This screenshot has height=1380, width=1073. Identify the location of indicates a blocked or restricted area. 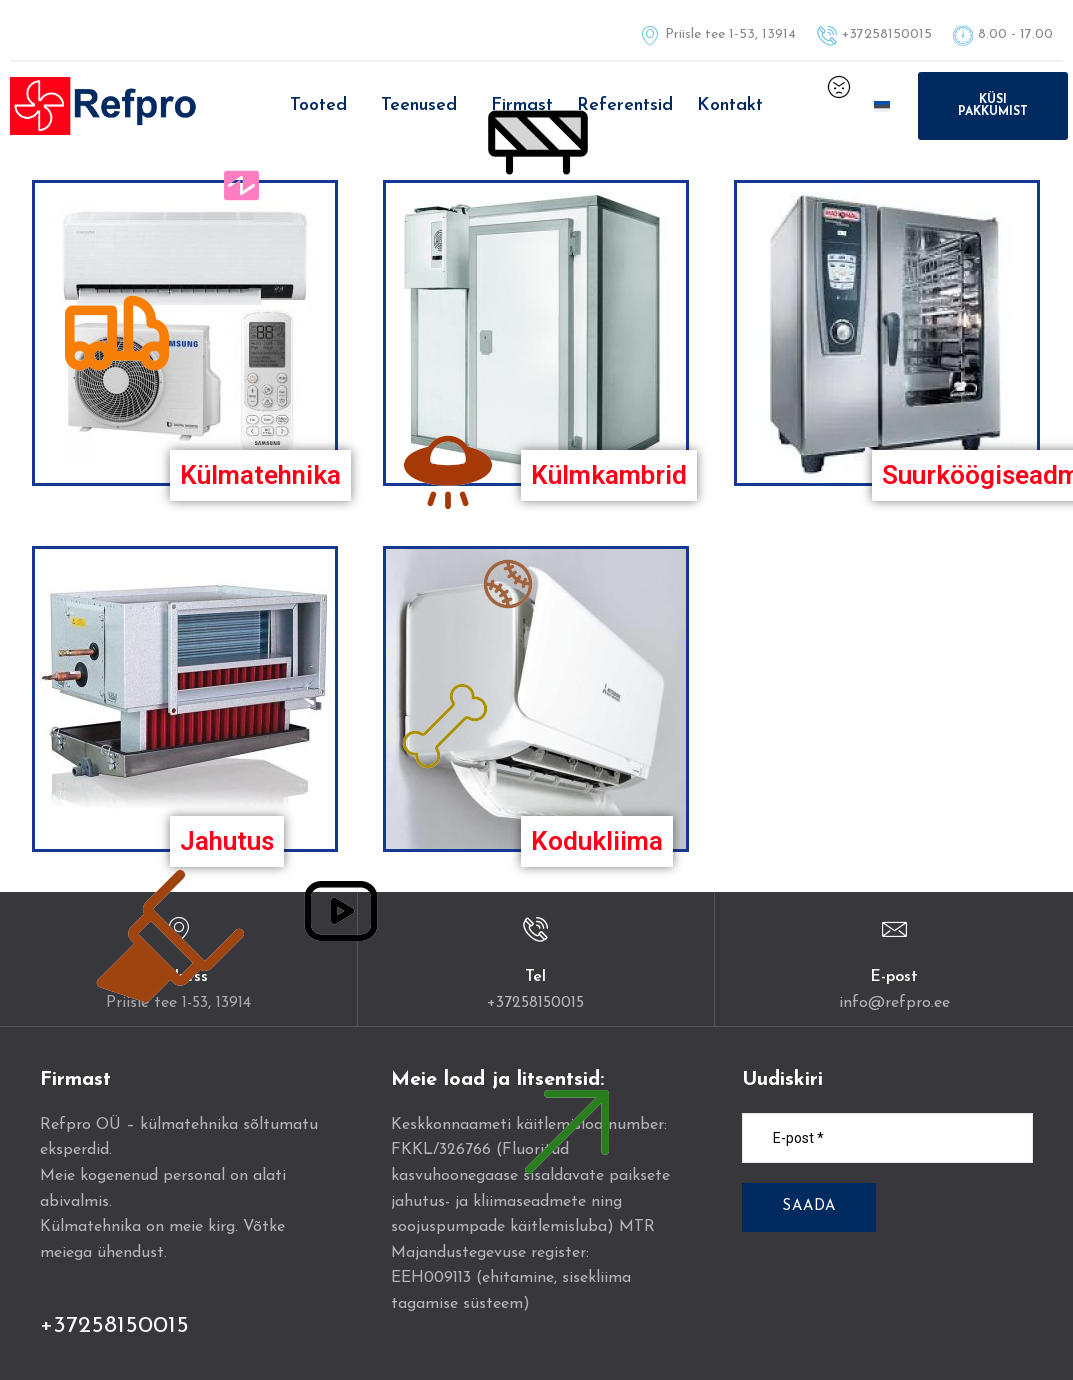
(538, 139).